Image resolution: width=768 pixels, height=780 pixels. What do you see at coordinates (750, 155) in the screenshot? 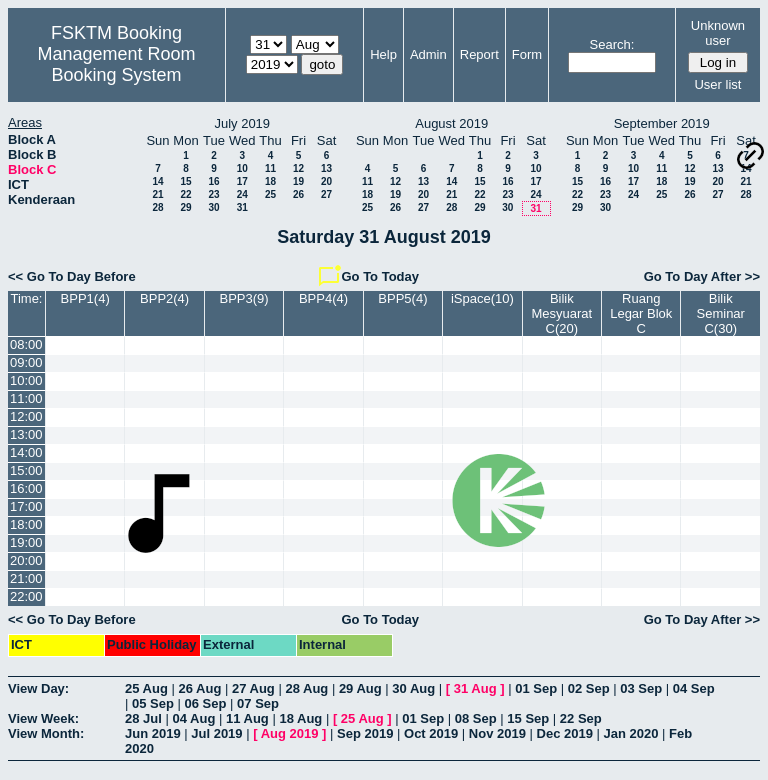
I see `insert or add a hyperlink` at bounding box center [750, 155].